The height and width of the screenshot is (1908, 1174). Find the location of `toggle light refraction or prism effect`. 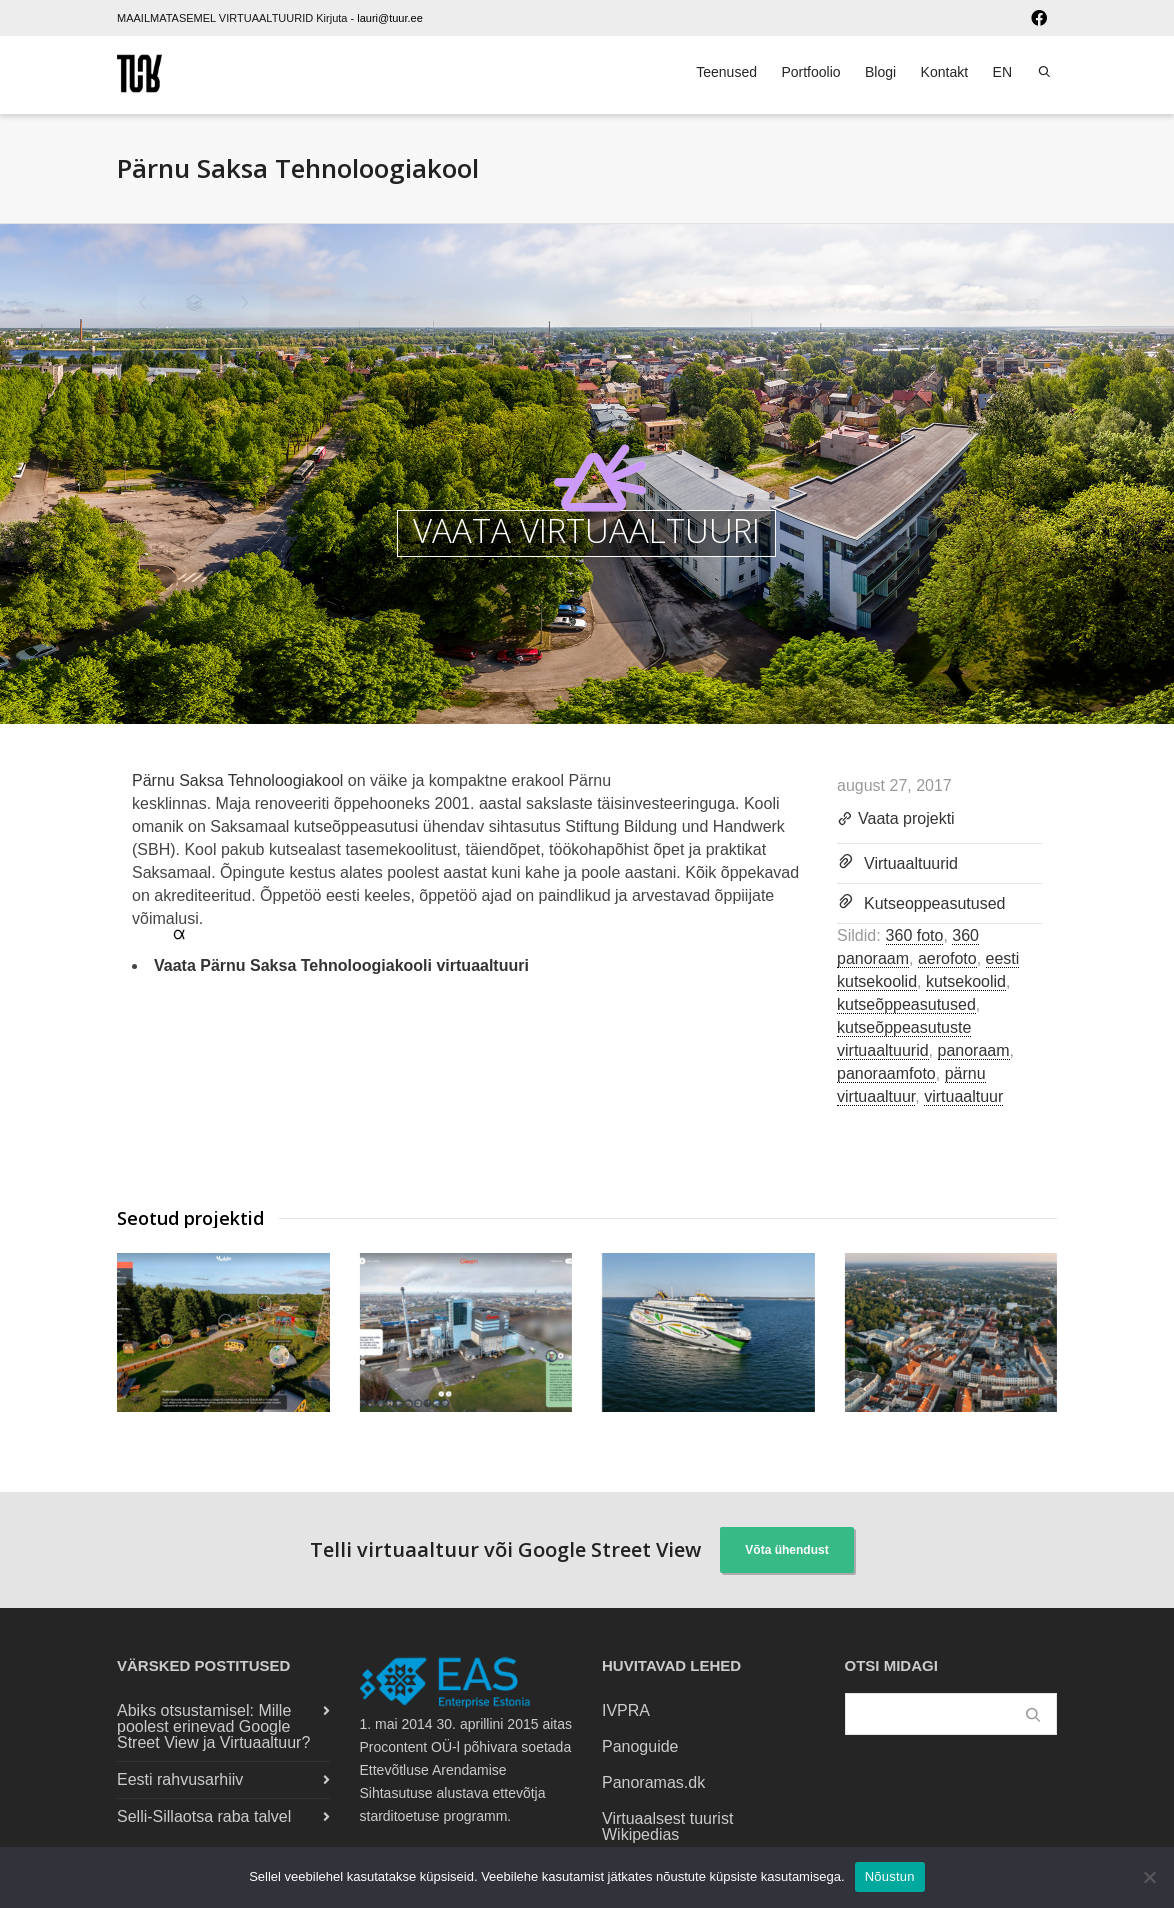

toggle light refraction or prism effect is located at coordinates (600, 478).